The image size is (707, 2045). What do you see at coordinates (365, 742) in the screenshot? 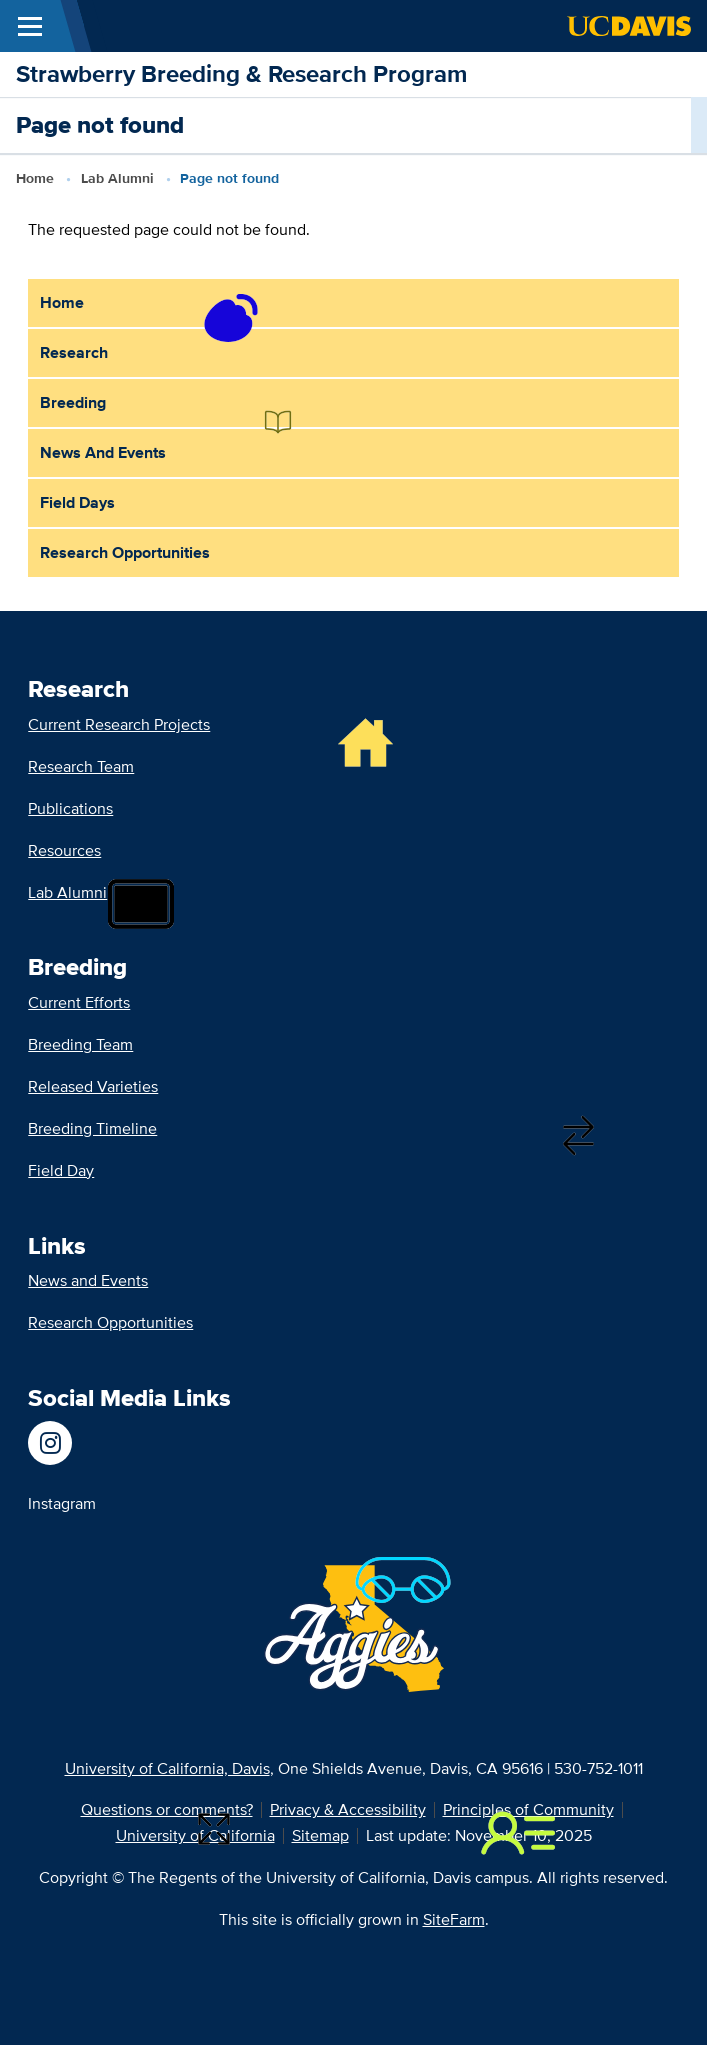
I see `navigate to the home screen` at bounding box center [365, 742].